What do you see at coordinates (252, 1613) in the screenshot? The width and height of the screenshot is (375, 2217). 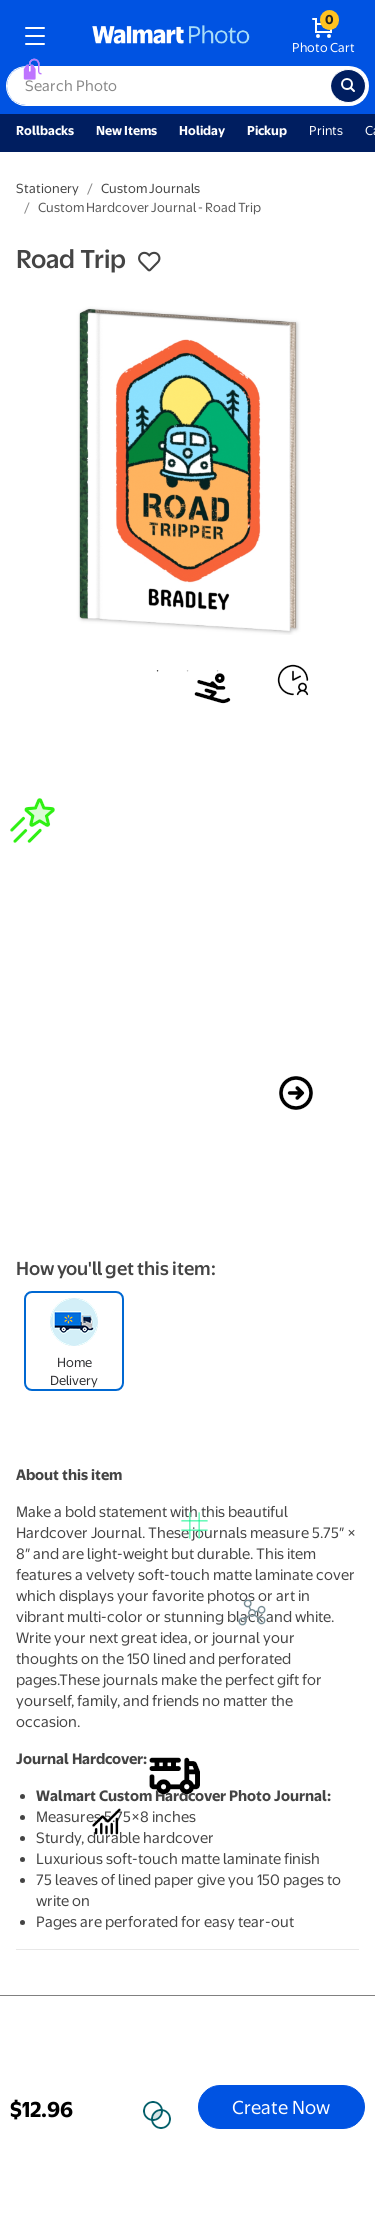 I see `view network connections or relationships` at bounding box center [252, 1613].